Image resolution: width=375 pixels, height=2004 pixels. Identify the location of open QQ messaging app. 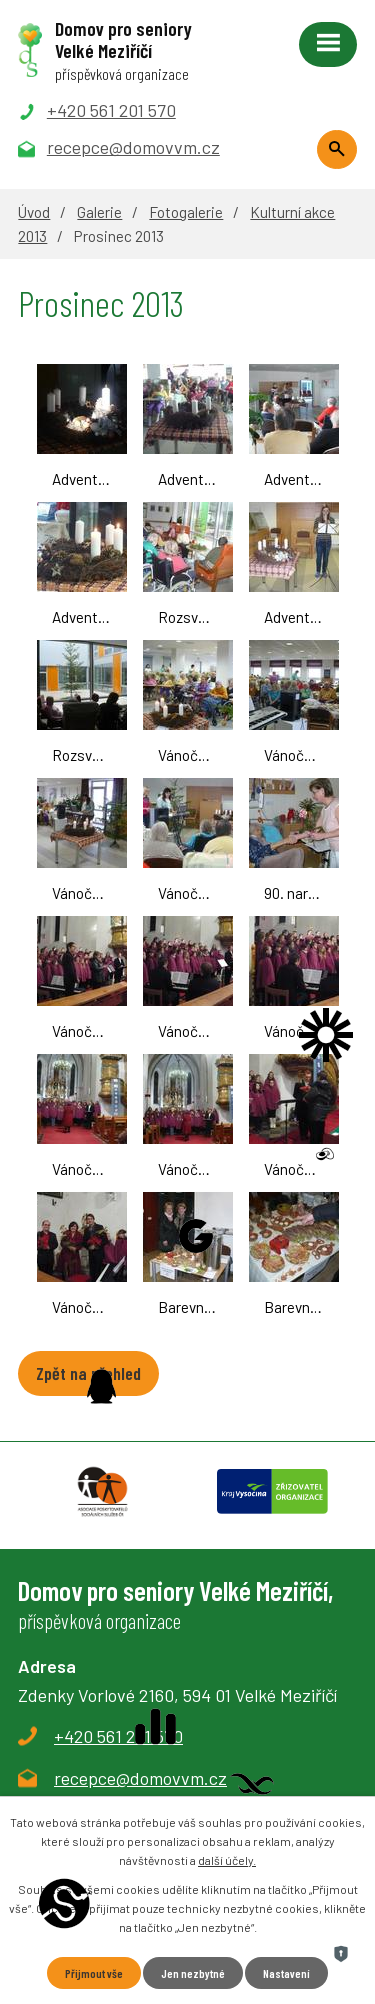
(101, 1386).